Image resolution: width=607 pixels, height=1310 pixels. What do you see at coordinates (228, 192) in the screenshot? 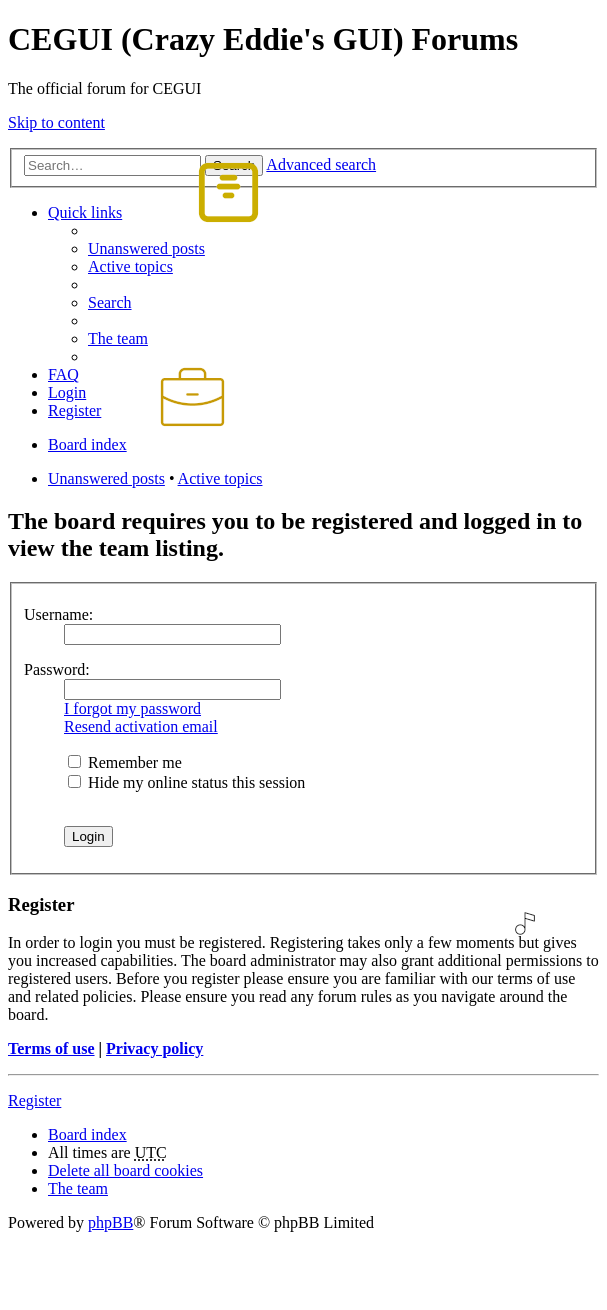
I see `align content to top center of container` at bounding box center [228, 192].